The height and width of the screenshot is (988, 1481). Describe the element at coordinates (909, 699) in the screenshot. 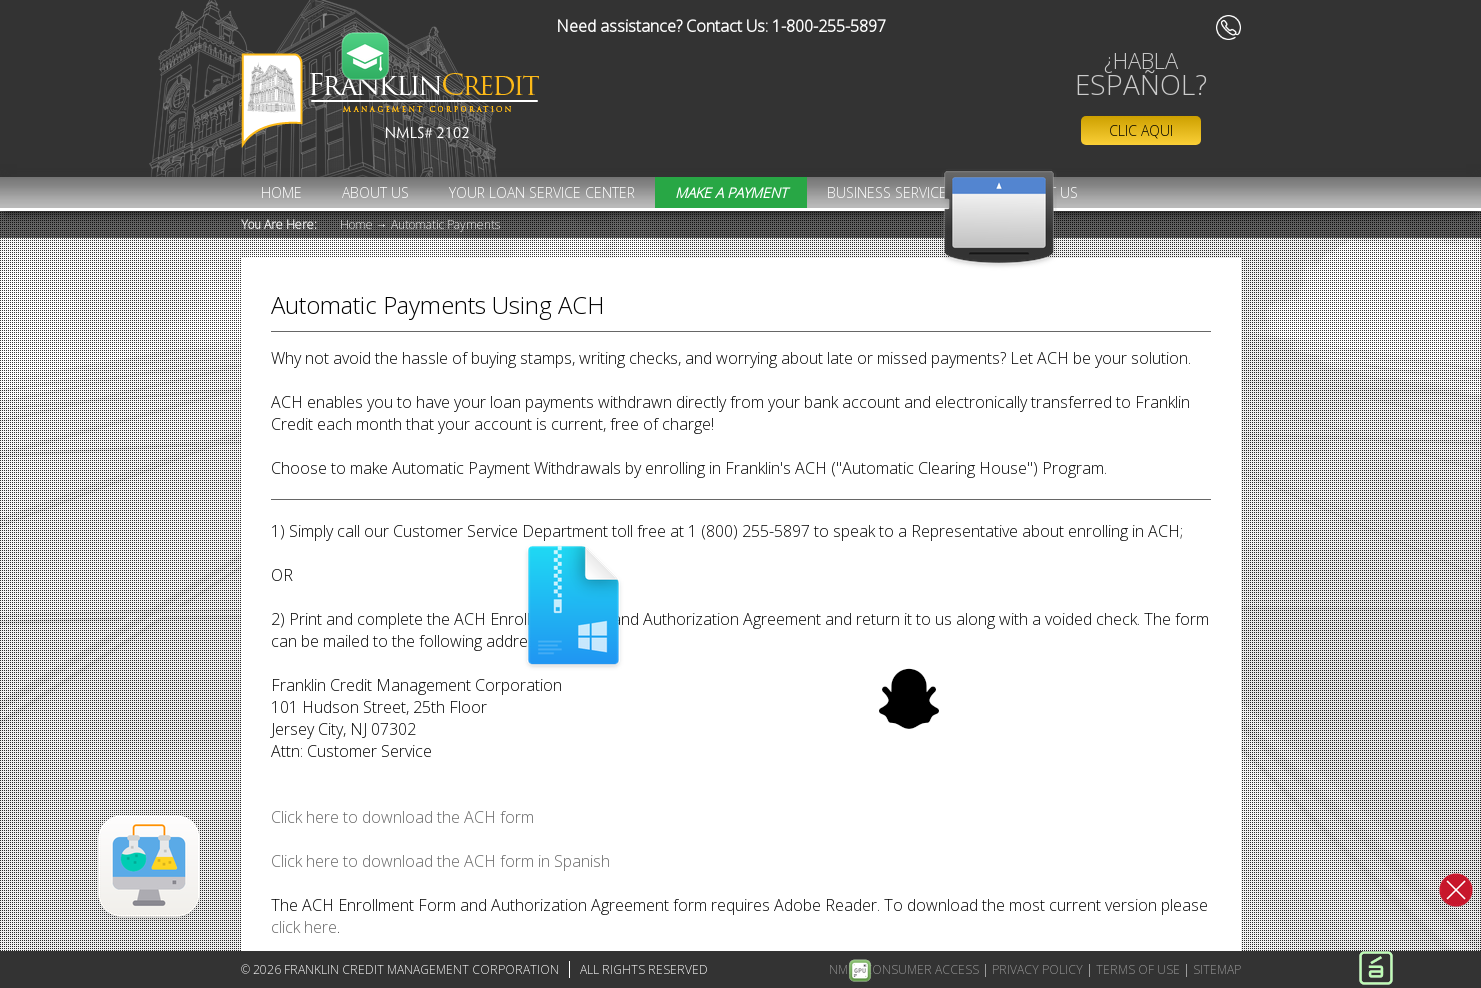

I see `open snapchat` at that location.